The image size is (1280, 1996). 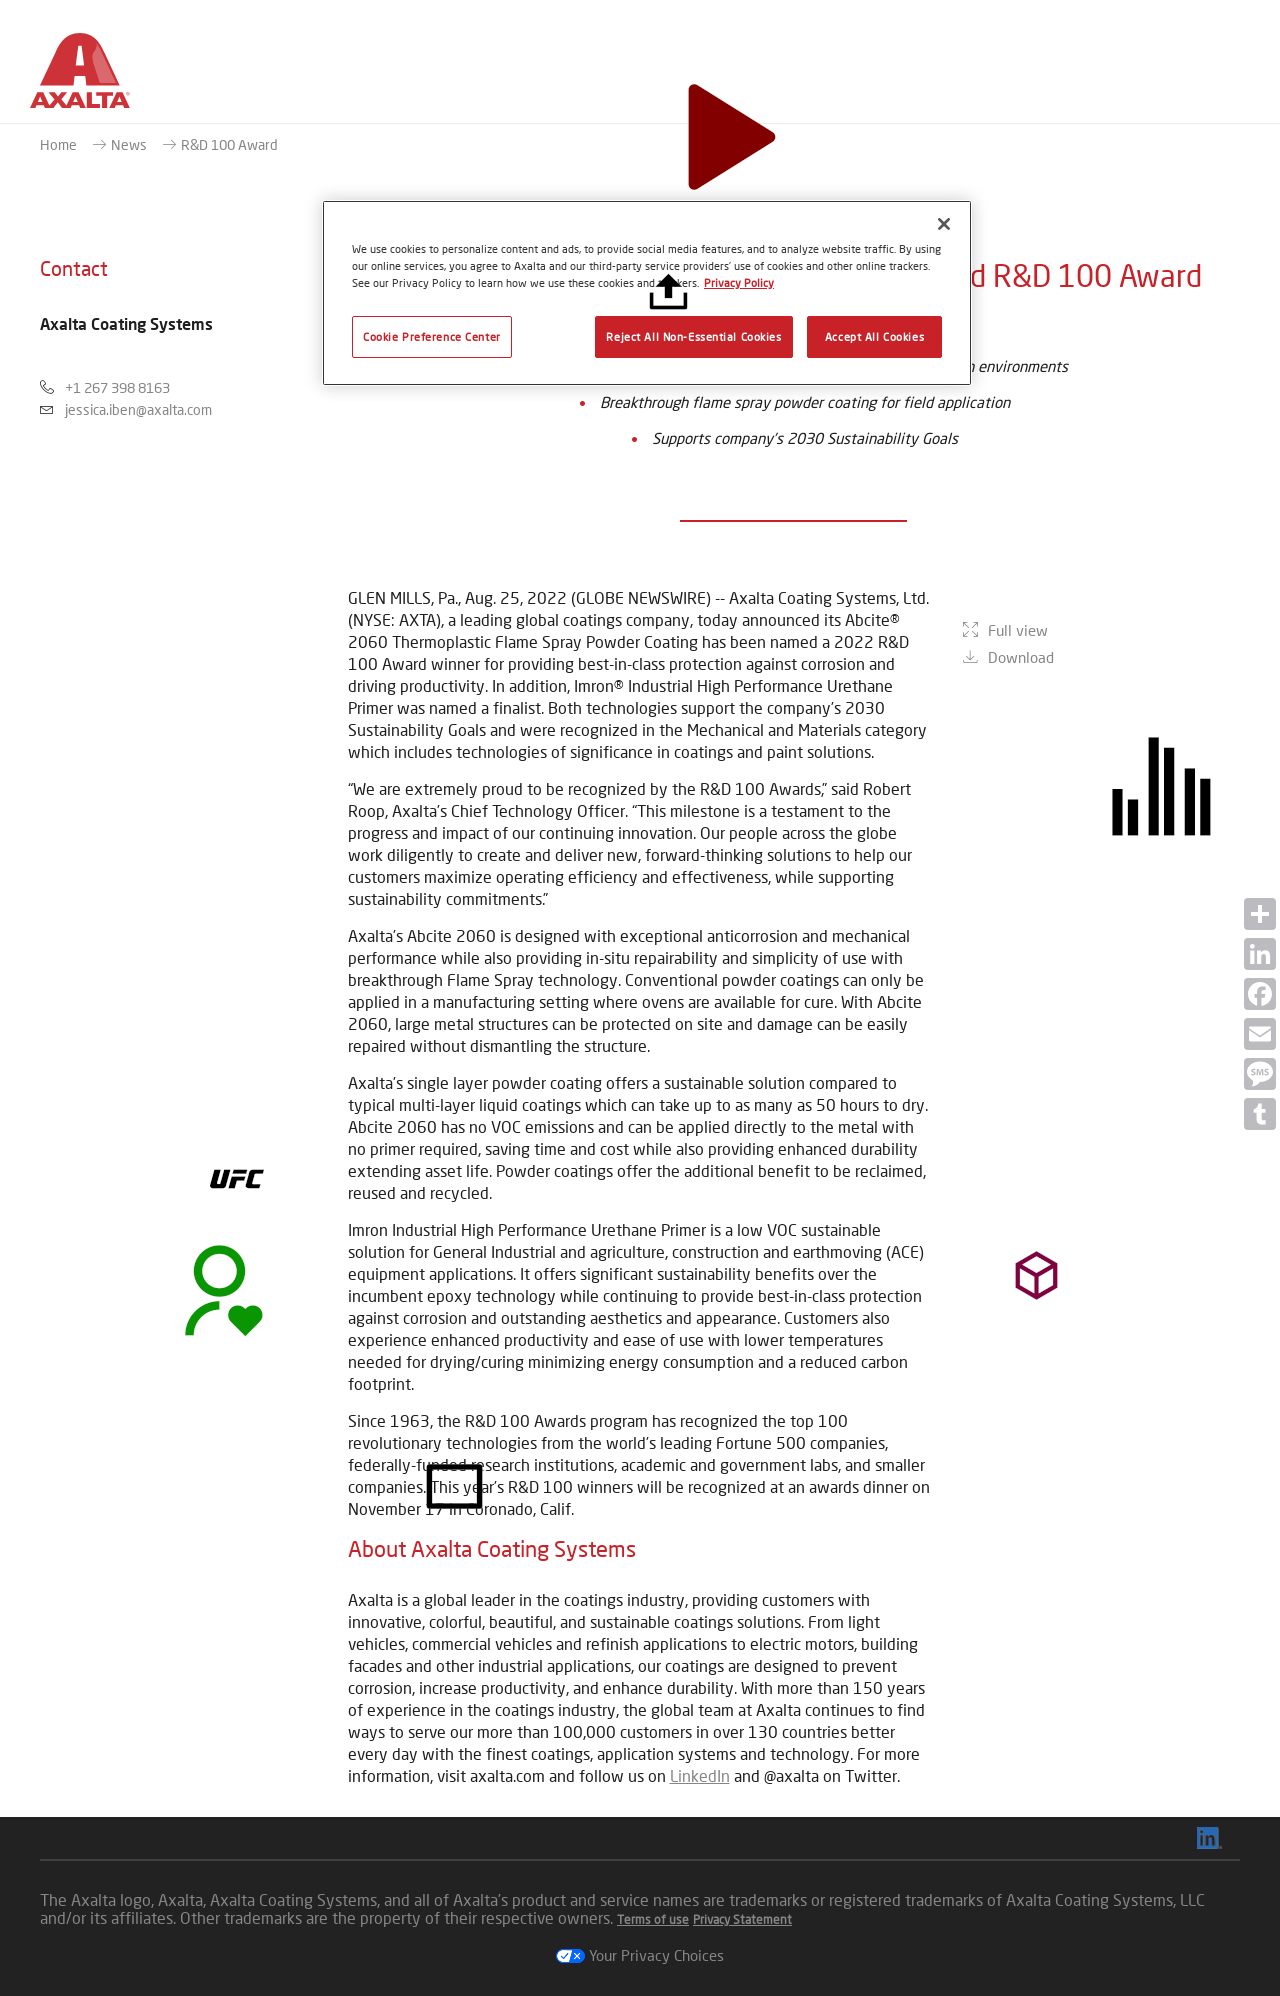 I want to click on view your favorite contacts, so click(x=219, y=1292).